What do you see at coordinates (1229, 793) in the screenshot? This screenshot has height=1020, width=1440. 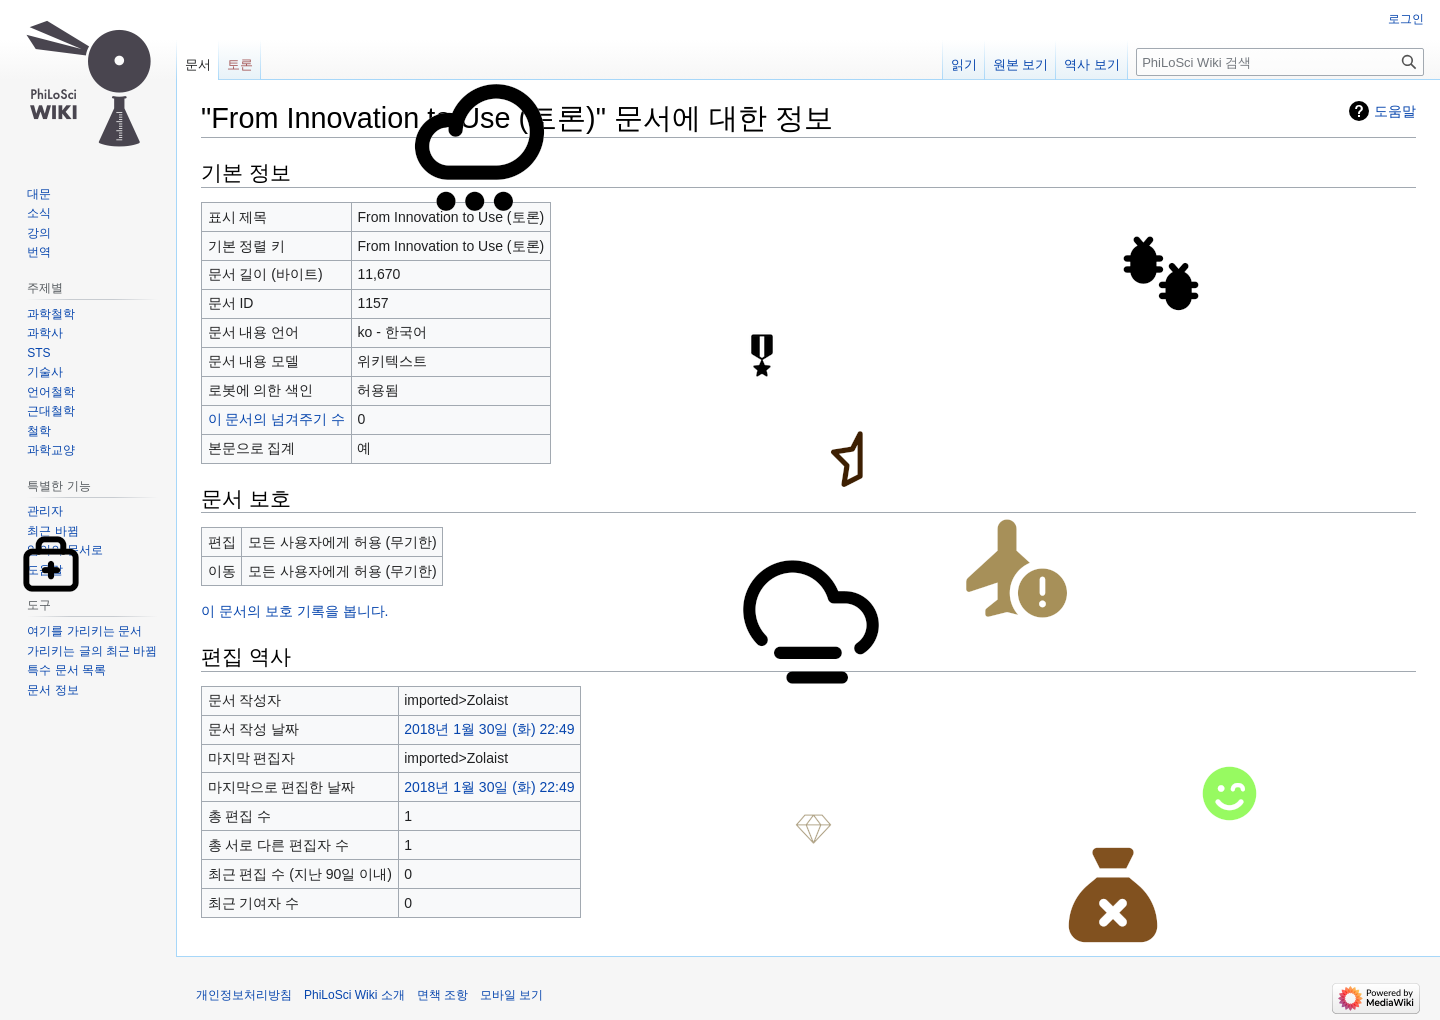 I see `insert a winking emoji or emoticon` at bounding box center [1229, 793].